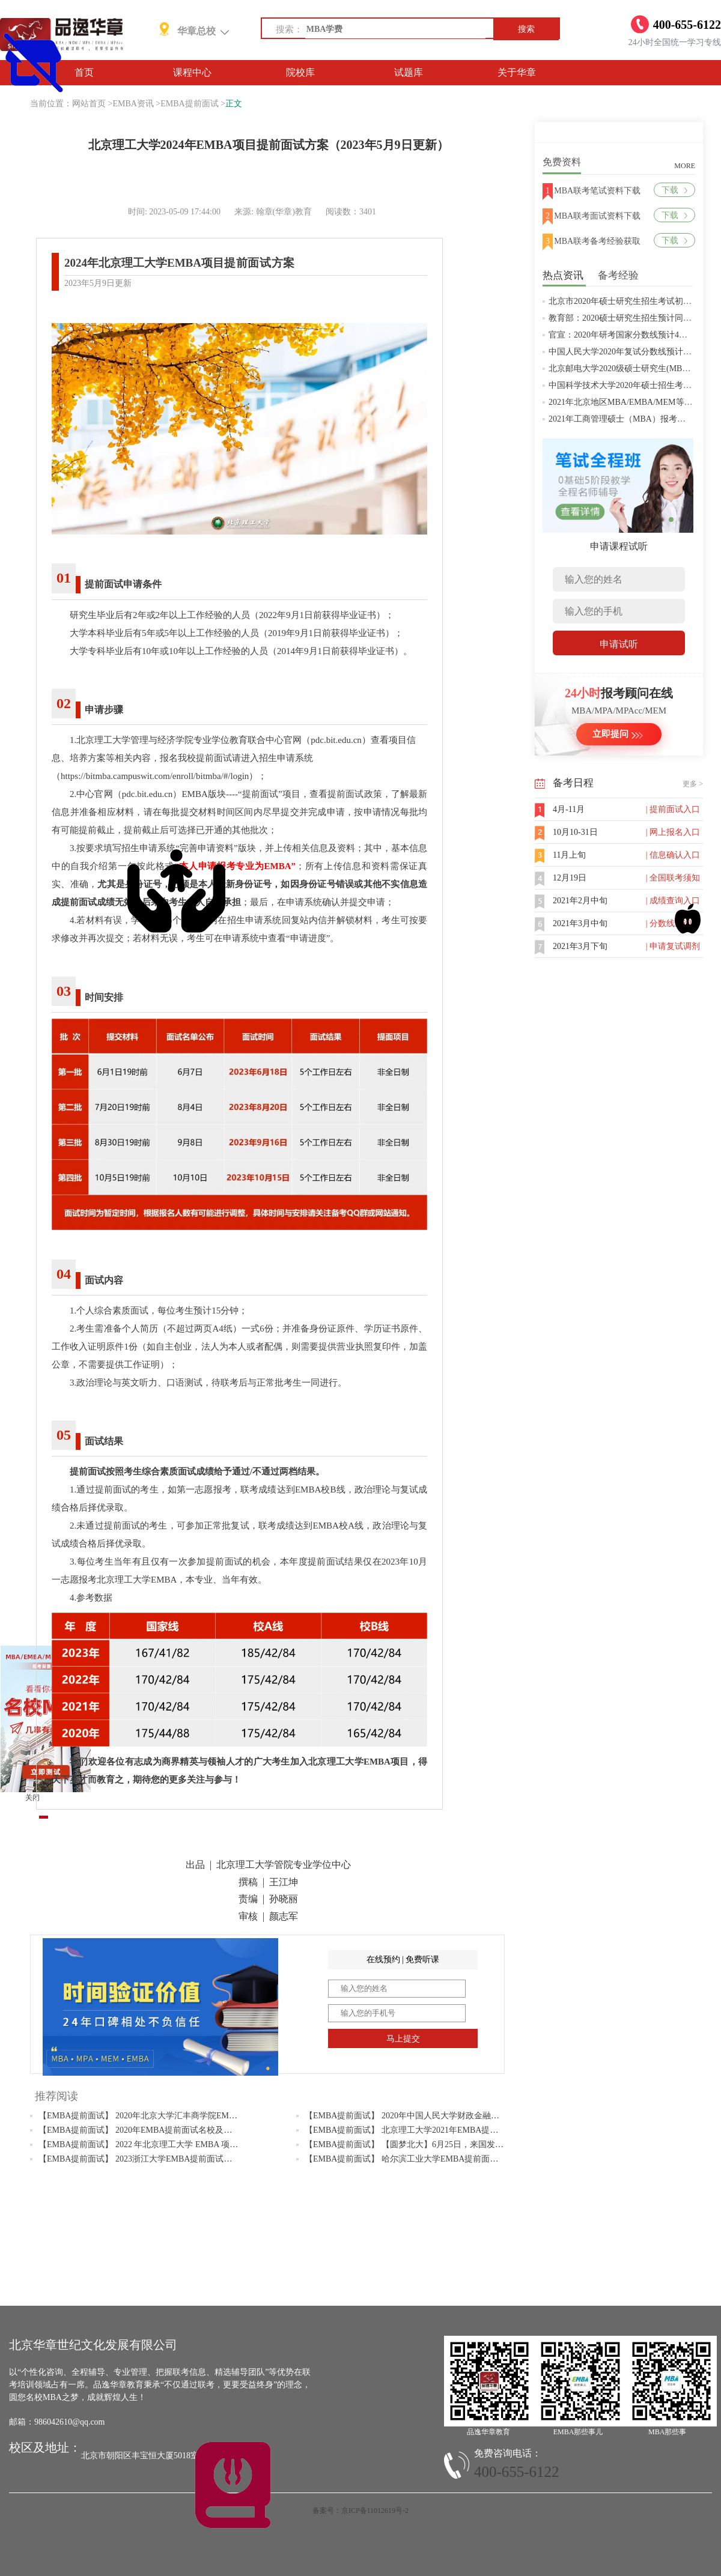 The width and height of the screenshot is (721, 2576). What do you see at coordinates (176, 893) in the screenshot?
I see `access childcare or family services` at bounding box center [176, 893].